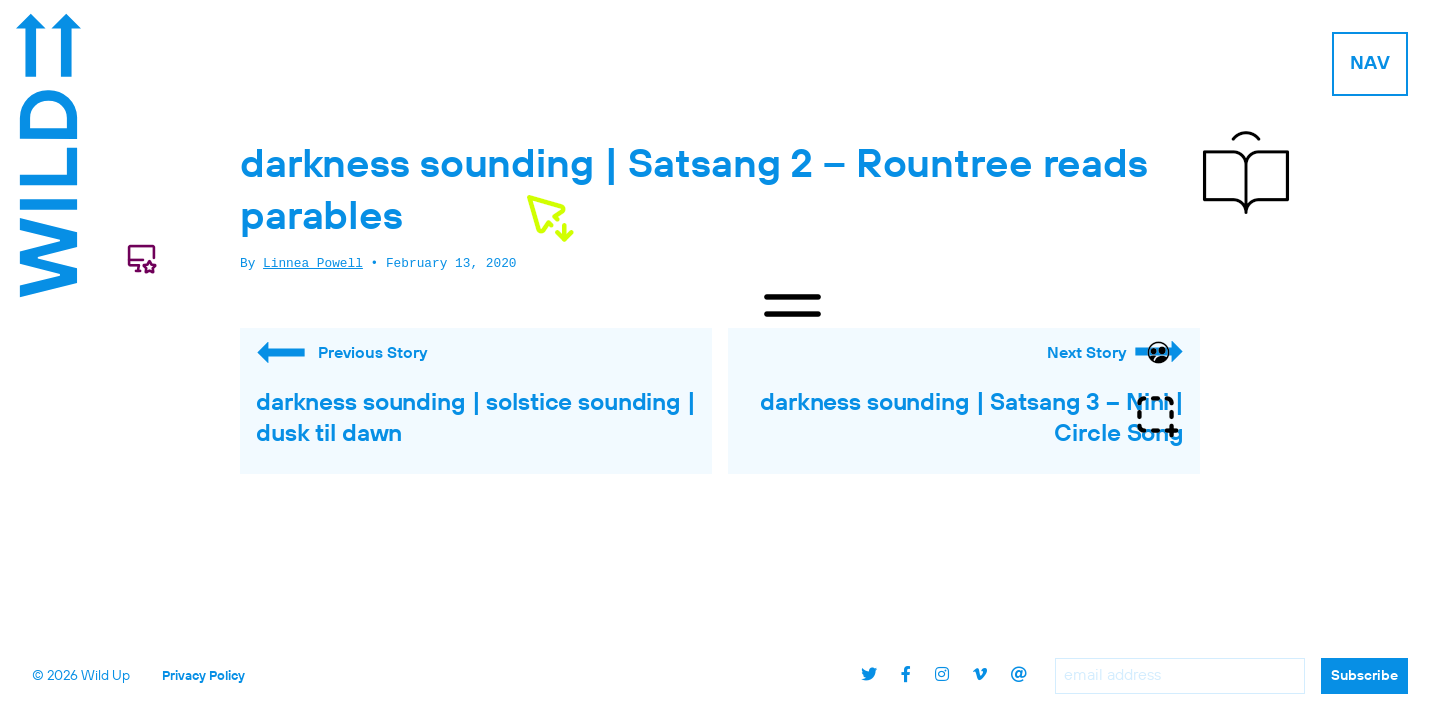 This screenshot has width=1440, height=720. What do you see at coordinates (1246, 171) in the screenshot?
I see `view user profile or contact details` at bounding box center [1246, 171].